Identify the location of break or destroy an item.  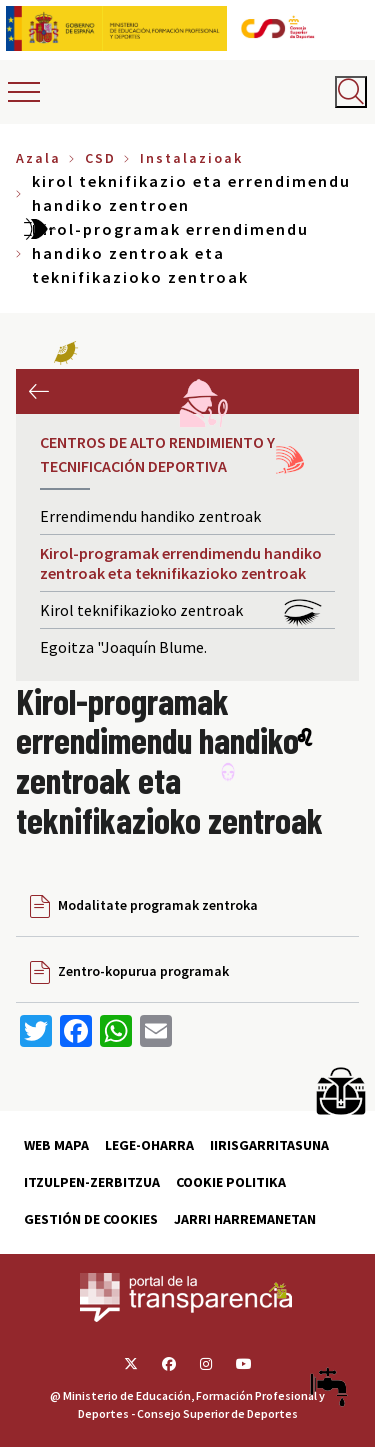
(277, 1289).